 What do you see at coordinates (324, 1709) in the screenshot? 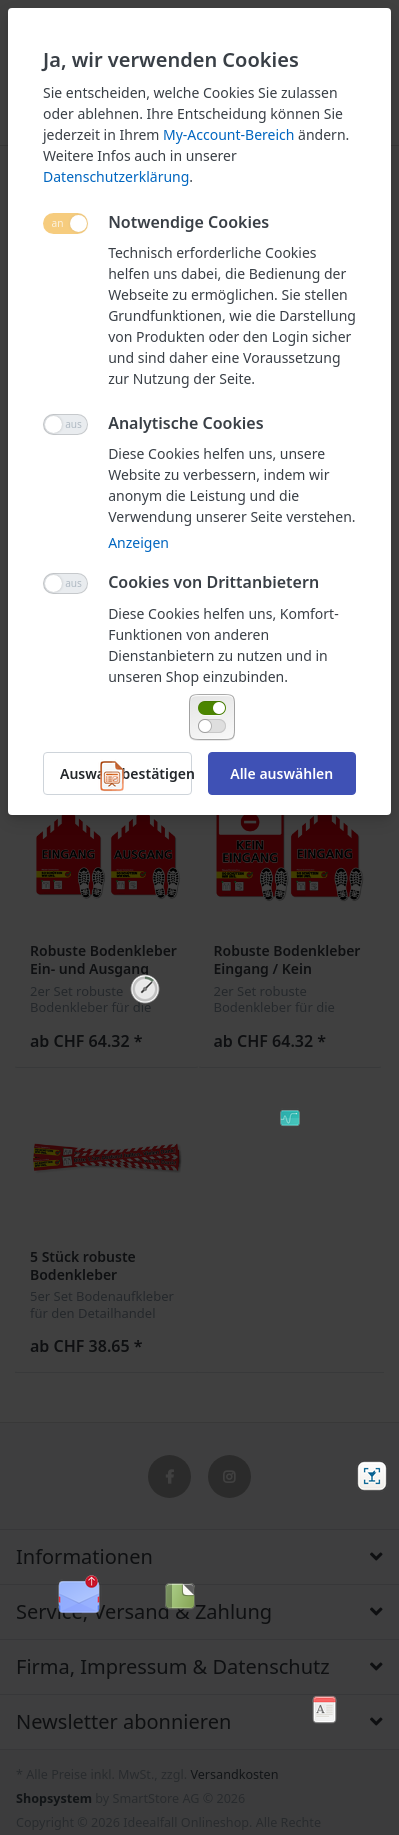
I see `open ebook reader application` at bounding box center [324, 1709].